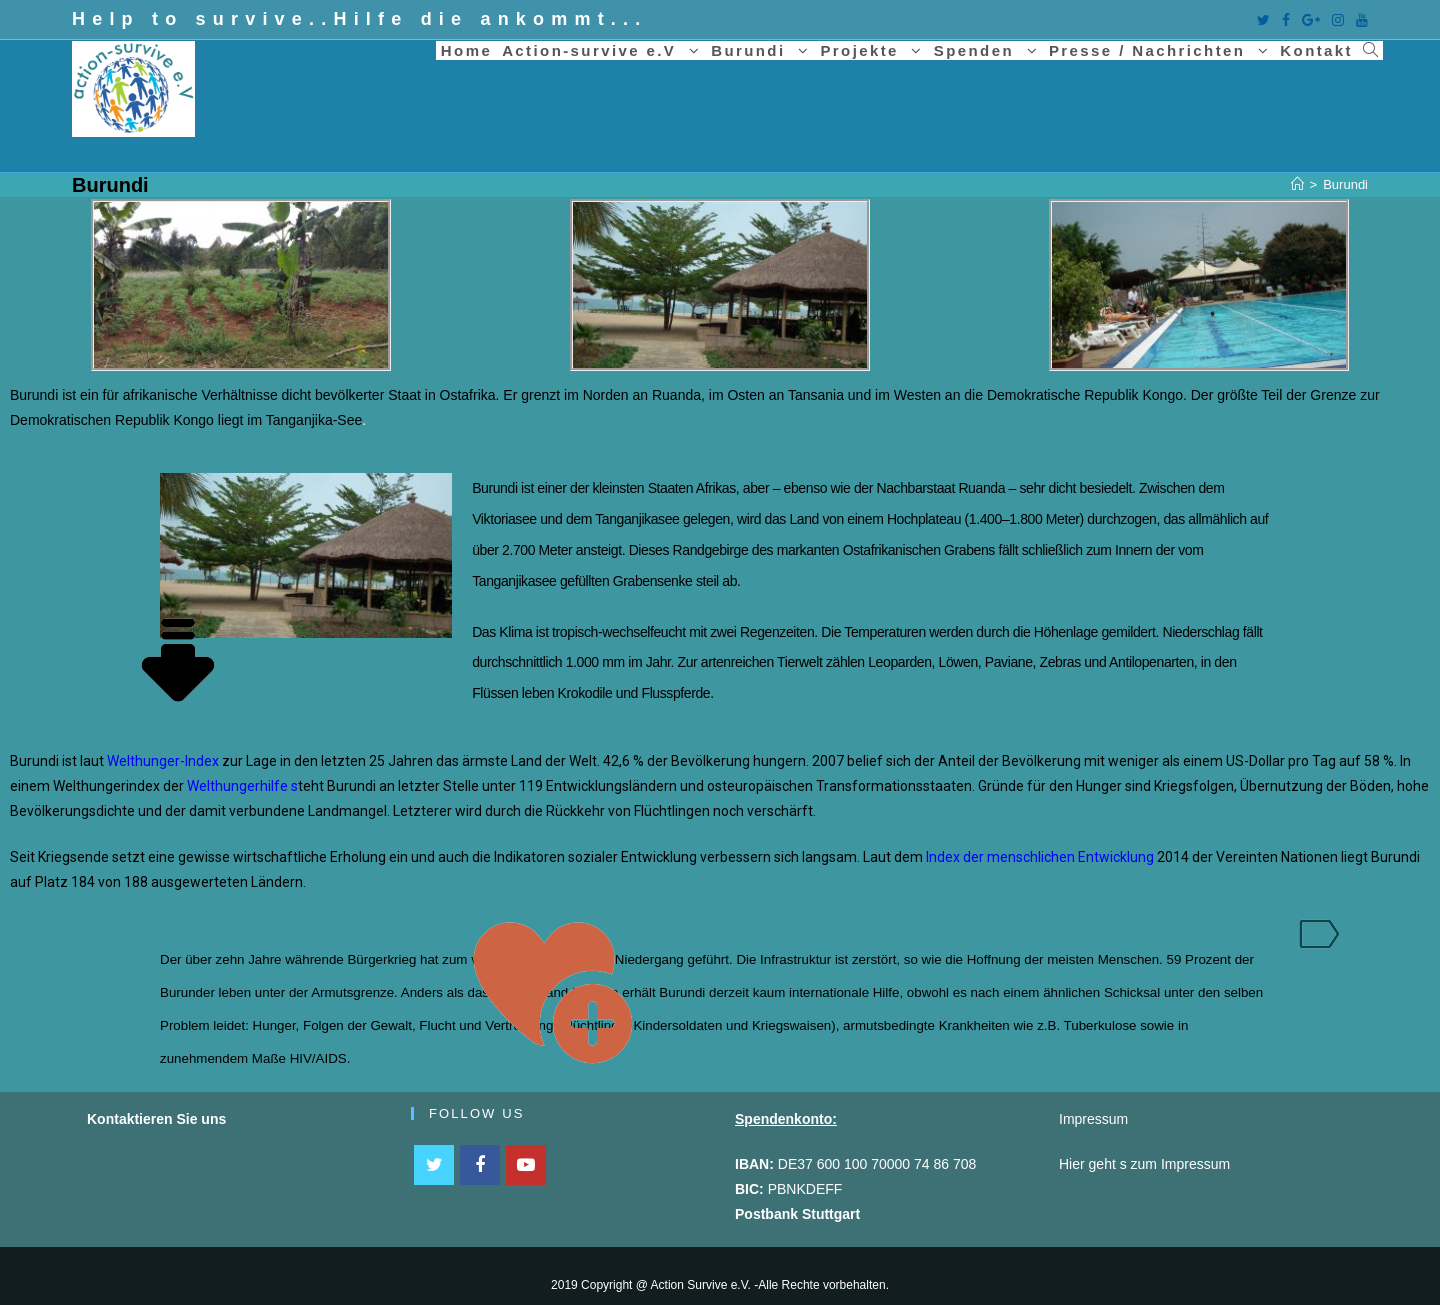 The height and width of the screenshot is (1305, 1440). Describe the element at coordinates (553, 984) in the screenshot. I see `add to favorites` at that location.